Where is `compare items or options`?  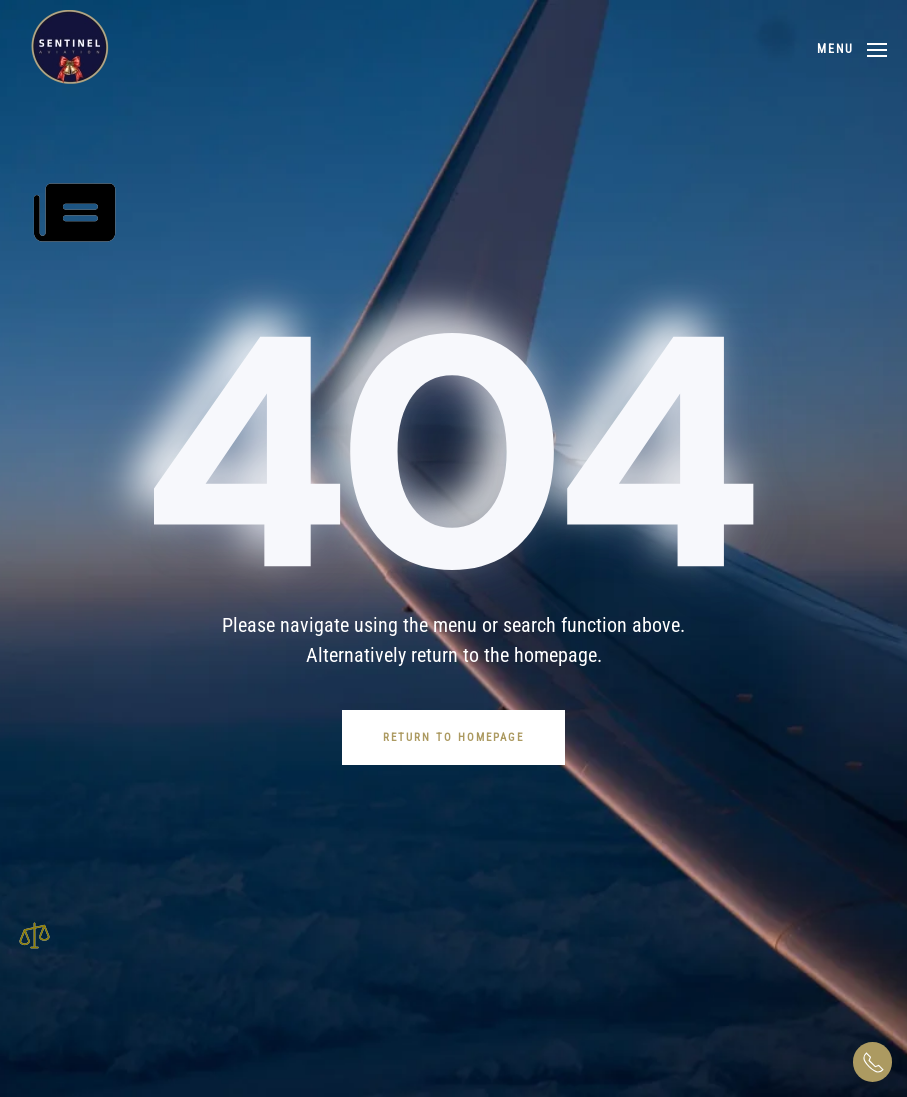 compare items or options is located at coordinates (34, 935).